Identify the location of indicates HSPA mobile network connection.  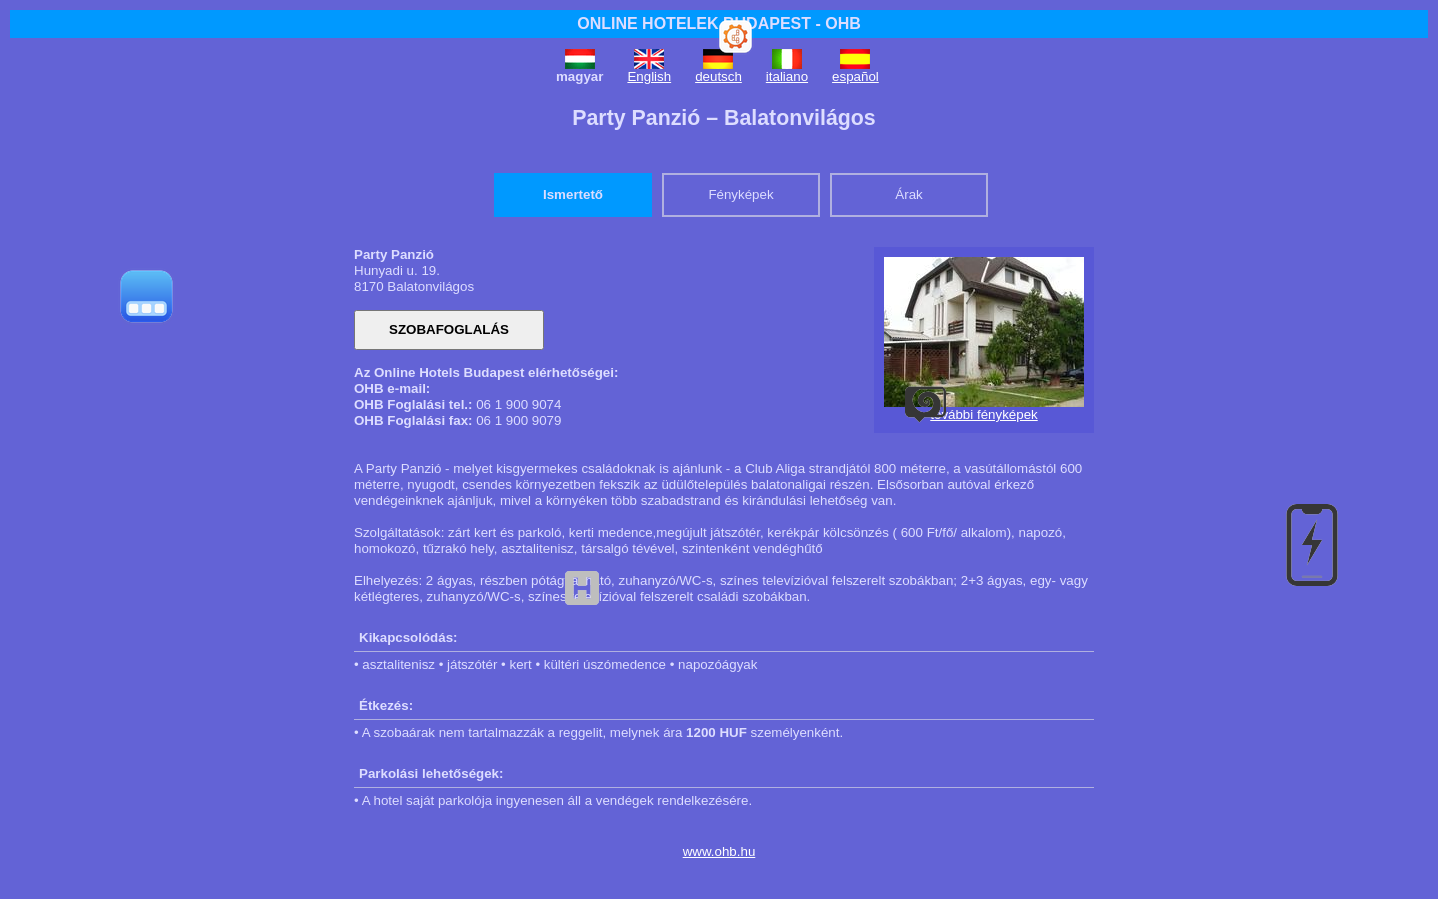
(582, 588).